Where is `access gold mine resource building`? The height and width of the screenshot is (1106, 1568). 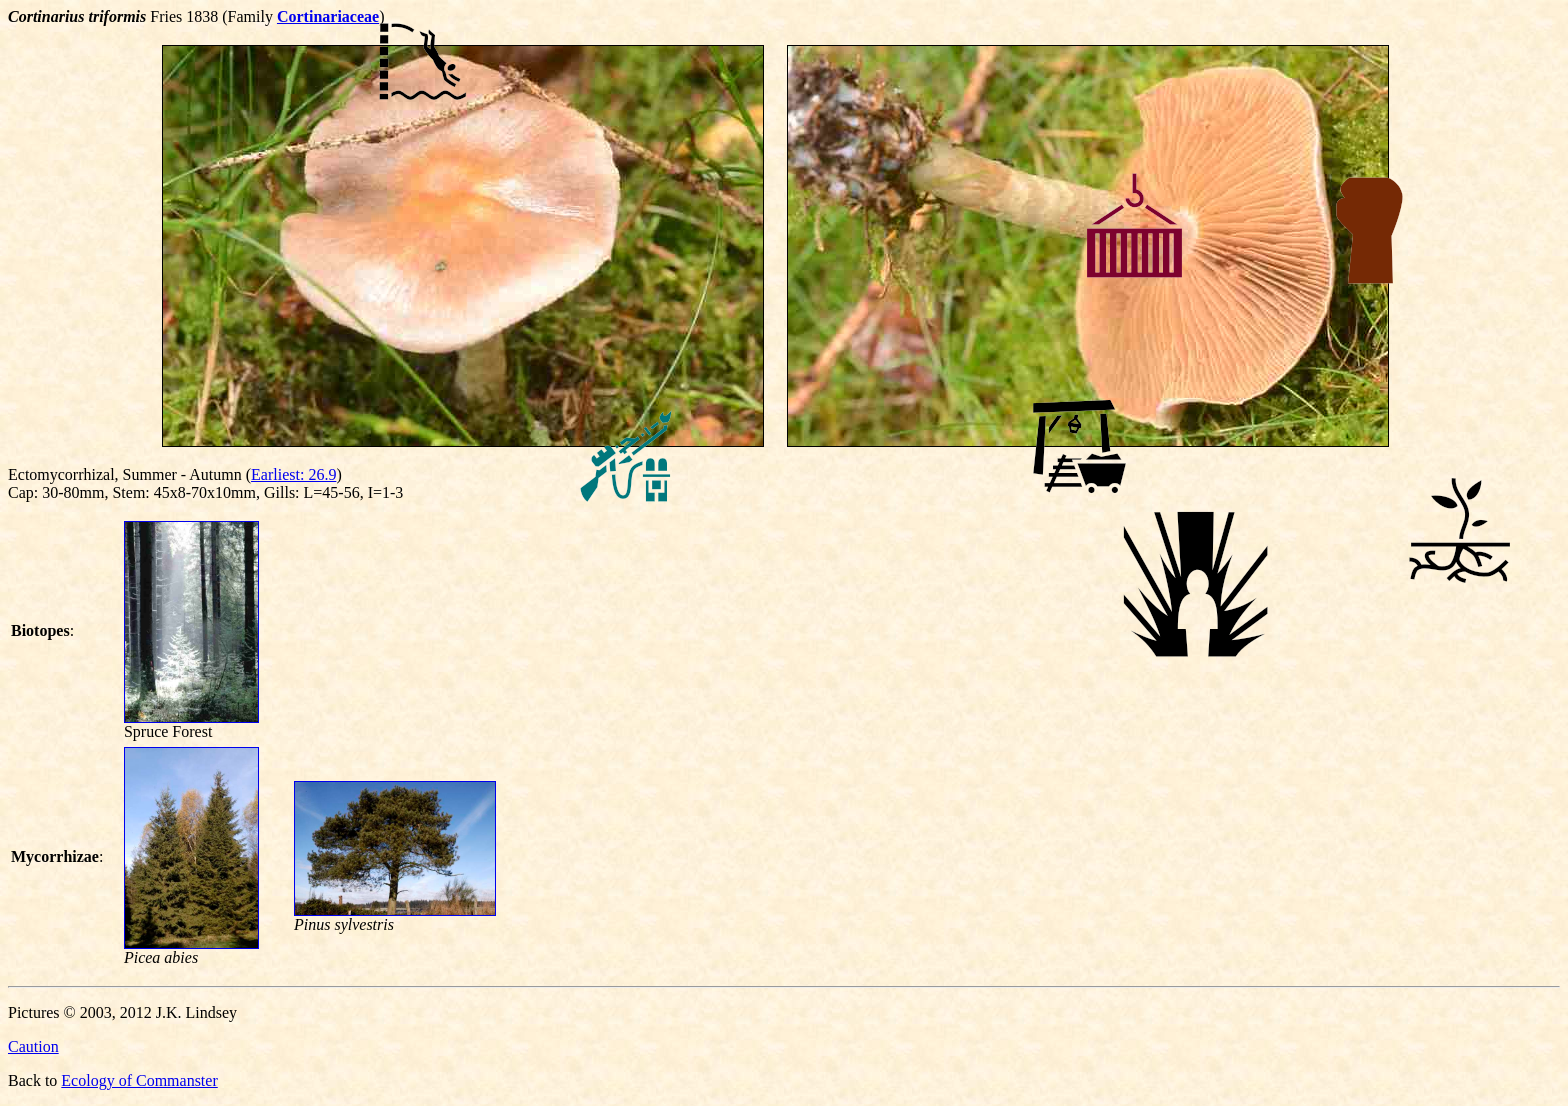 access gold mine resource building is located at coordinates (1079, 446).